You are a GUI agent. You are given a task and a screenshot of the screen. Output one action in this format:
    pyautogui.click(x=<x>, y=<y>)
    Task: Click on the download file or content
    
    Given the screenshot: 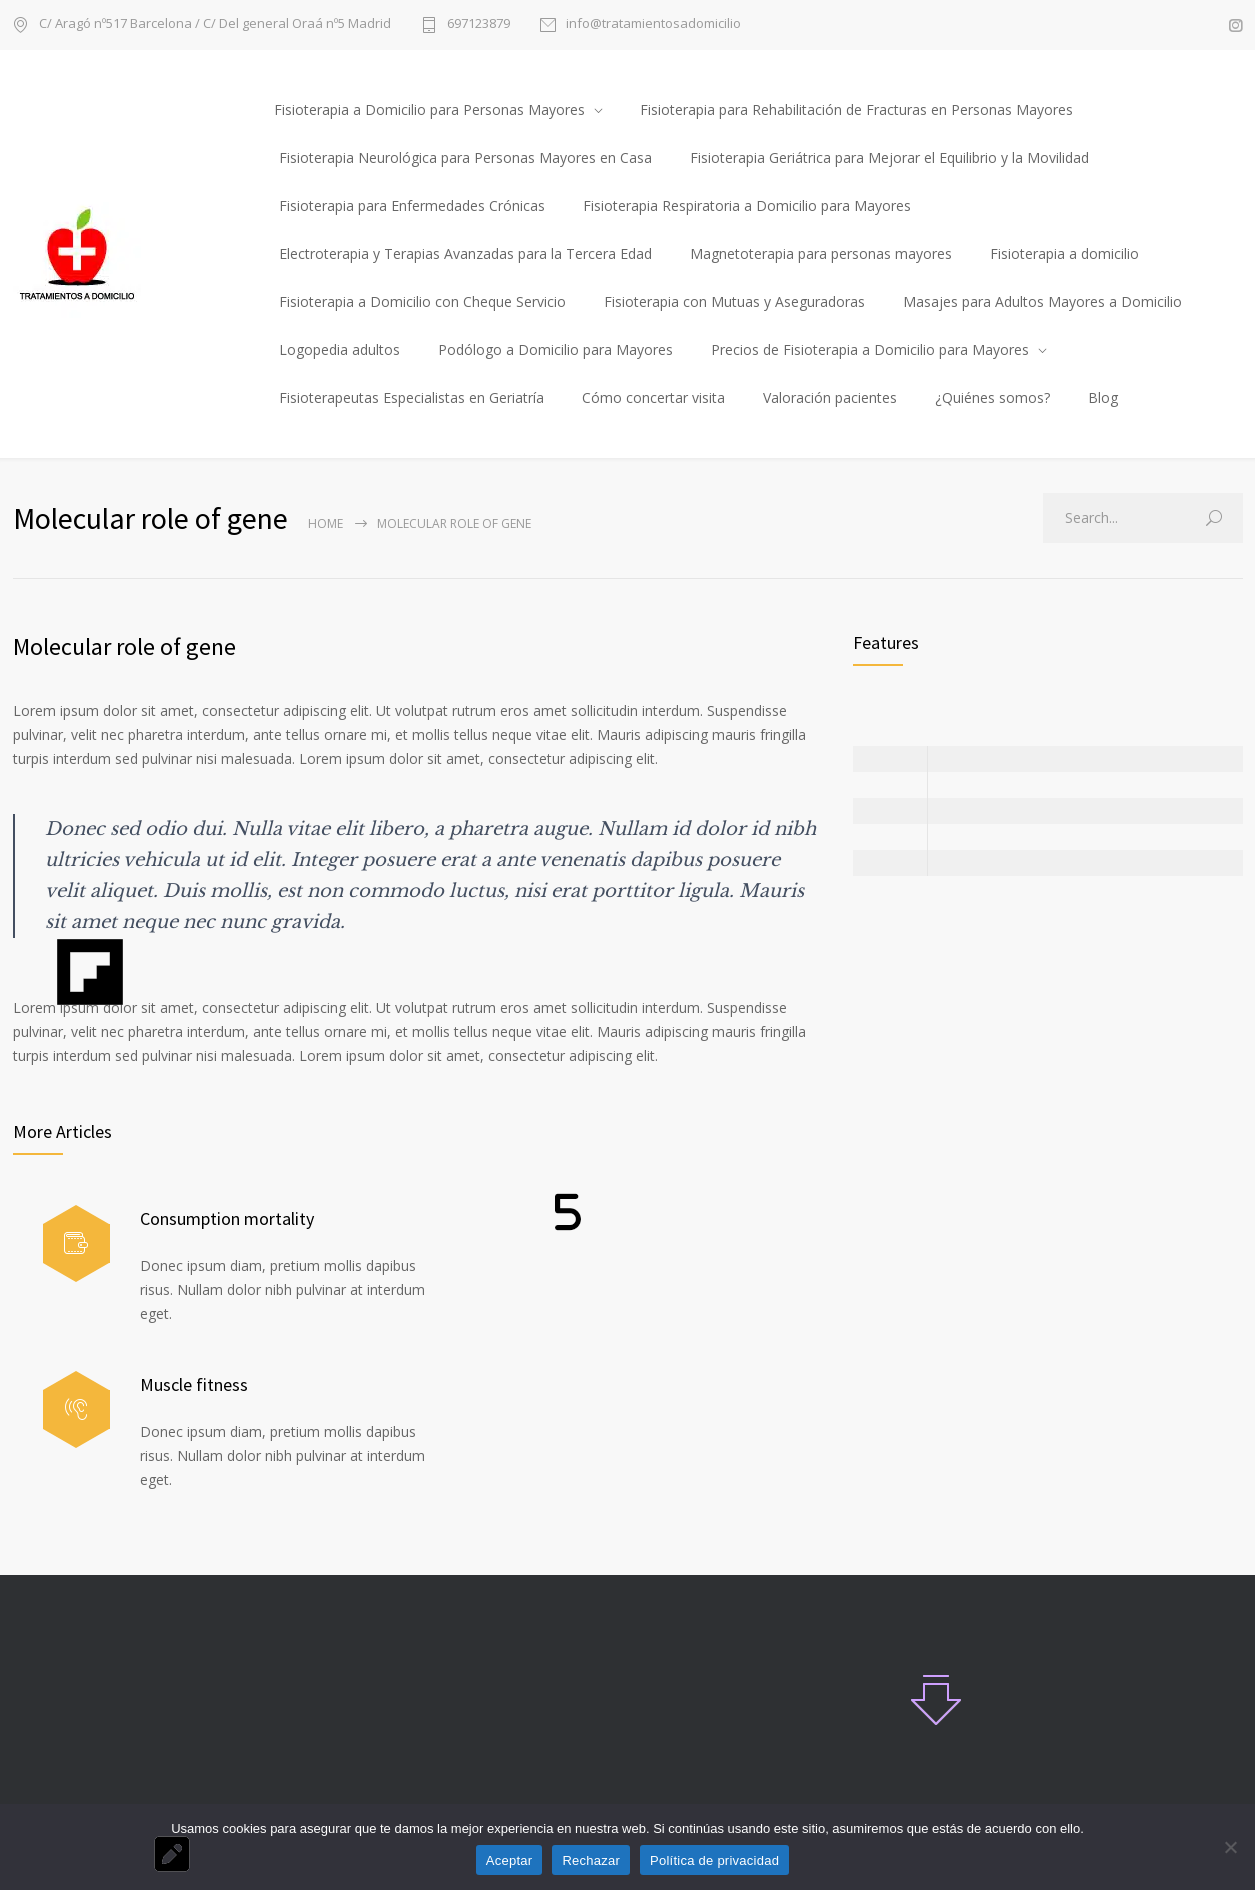 What is the action you would take?
    pyautogui.click(x=936, y=1698)
    